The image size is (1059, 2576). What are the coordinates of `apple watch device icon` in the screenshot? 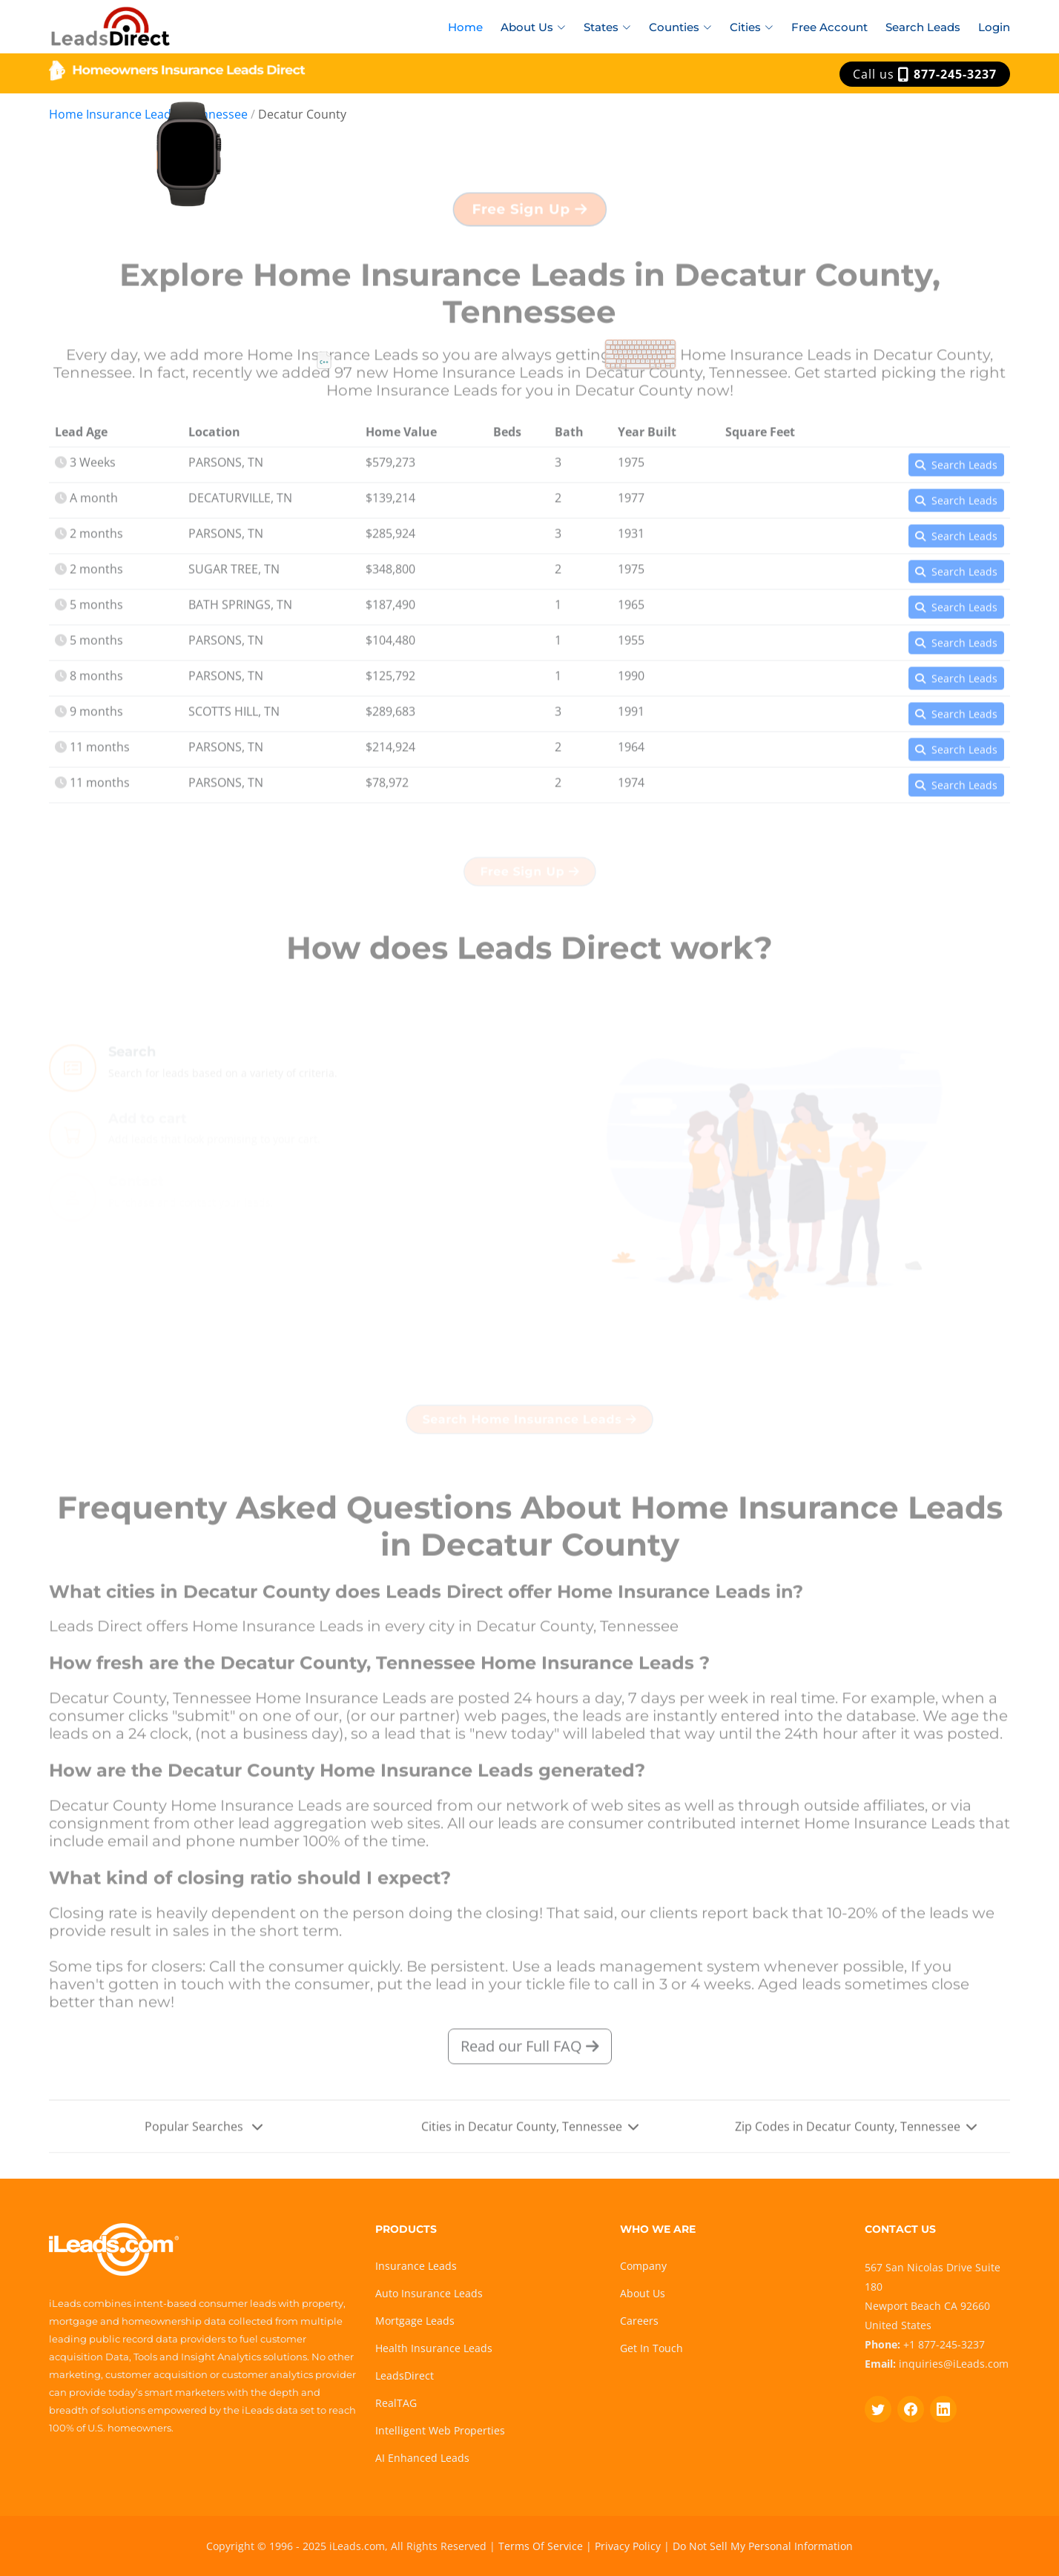 It's located at (188, 154).